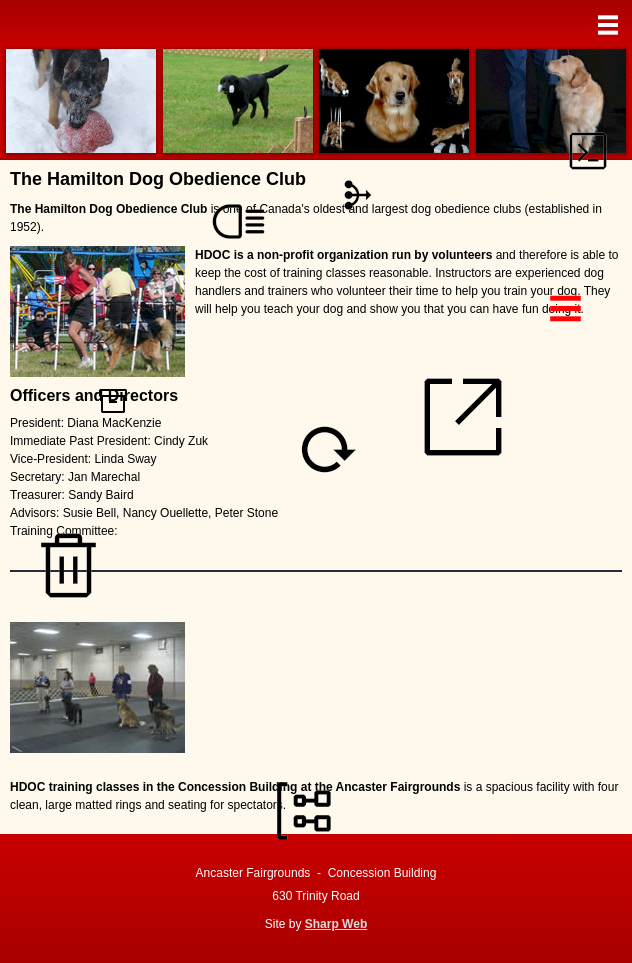 This screenshot has height=963, width=632. What do you see at coordinates (238, 221) in the screenshot?
I see `toggle vehicle headlights on/off` at bounding box center [238, 221].